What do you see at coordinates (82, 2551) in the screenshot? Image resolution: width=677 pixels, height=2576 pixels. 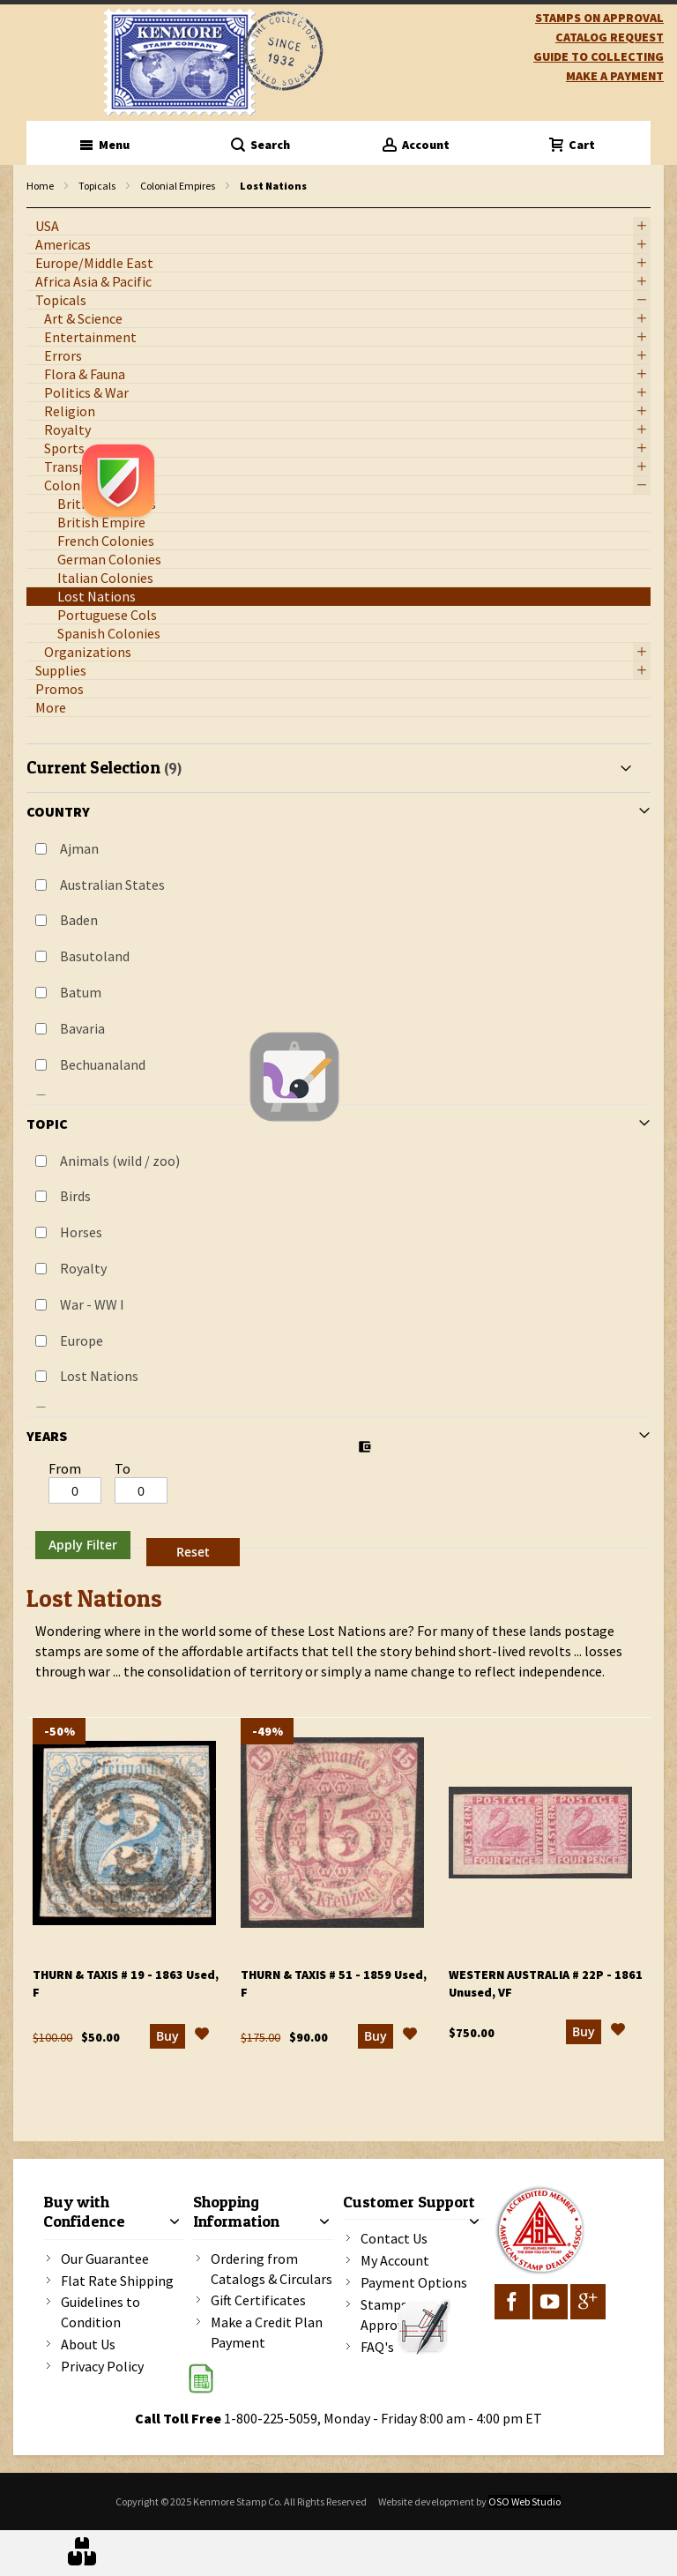 I see `view inventory or stock items` at bounding box center [82, 2551].